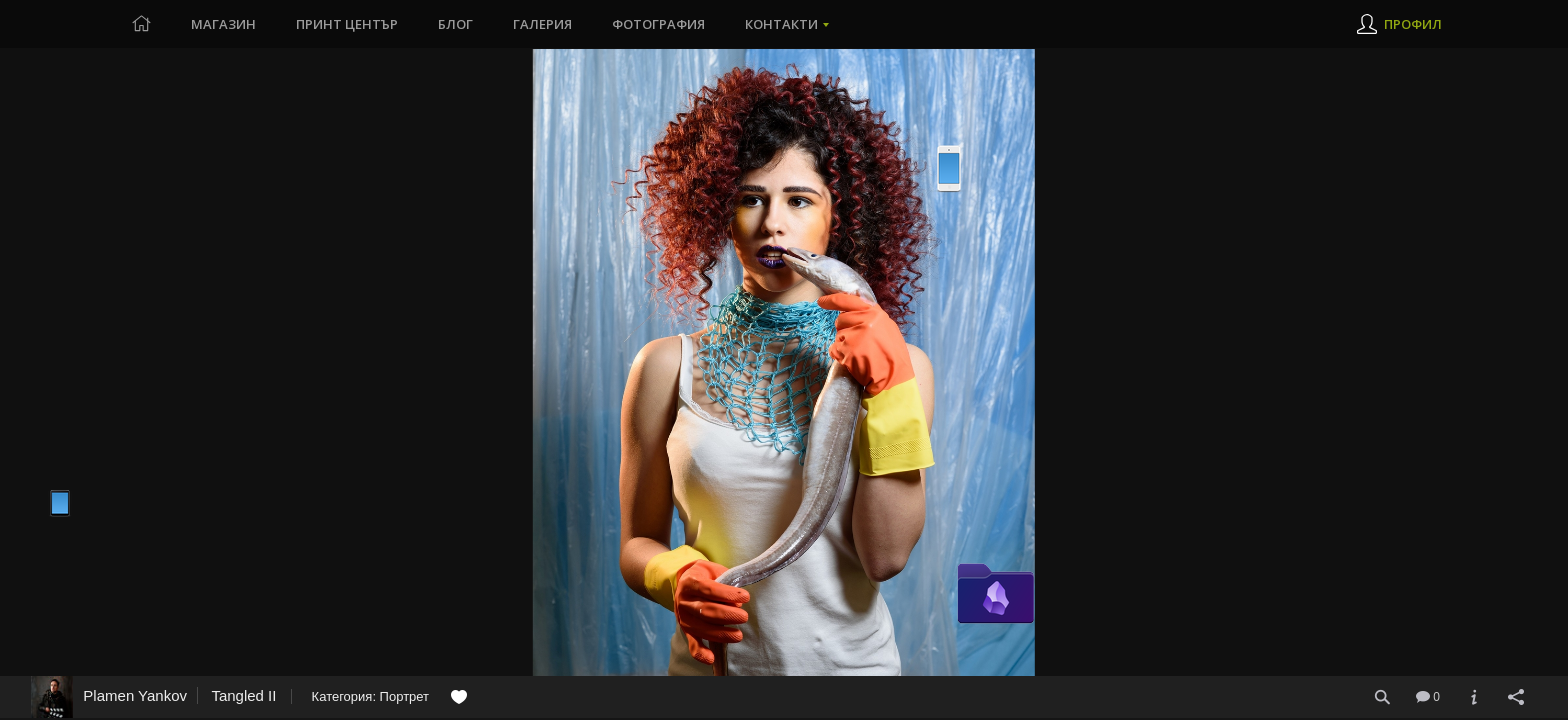 This screenshot has height=720, width=1568. I want to click on iPod touch device connected, so click(949, 168).